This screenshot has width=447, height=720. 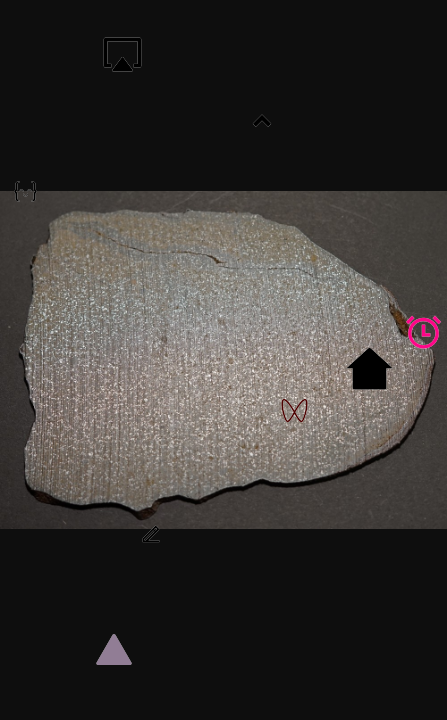 I want to click on set or manage alarms, so click(x=423, y=331).